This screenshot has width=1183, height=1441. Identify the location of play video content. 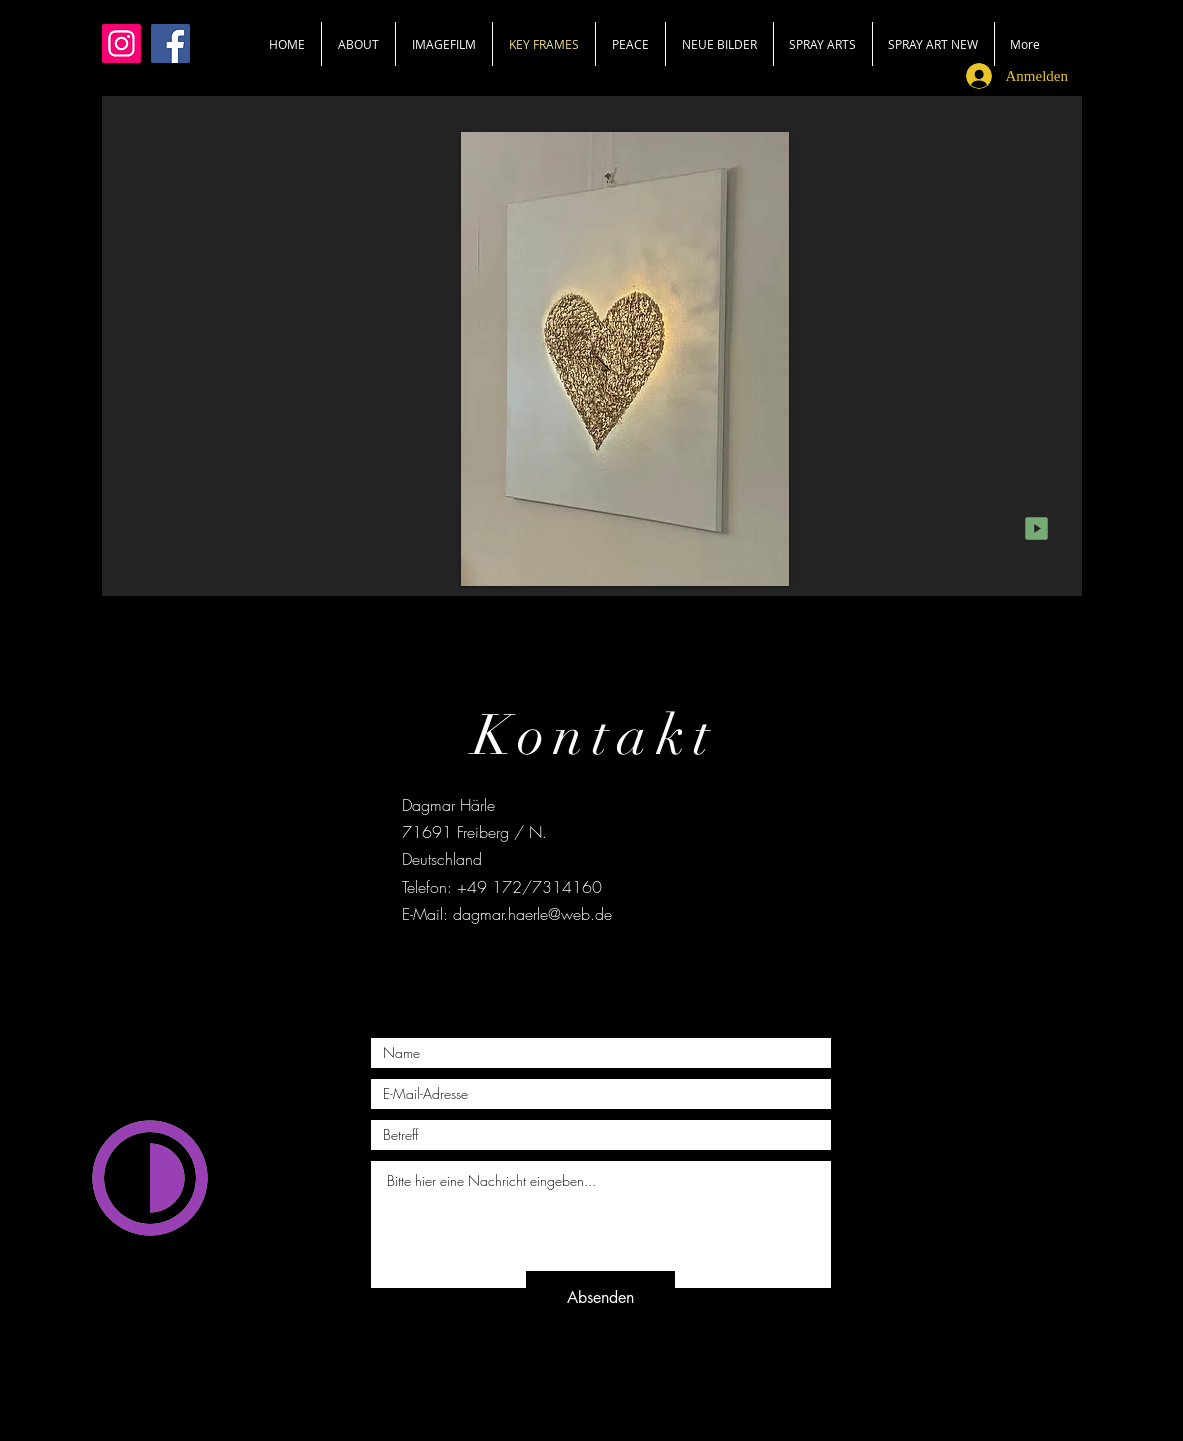
(1036, 528).